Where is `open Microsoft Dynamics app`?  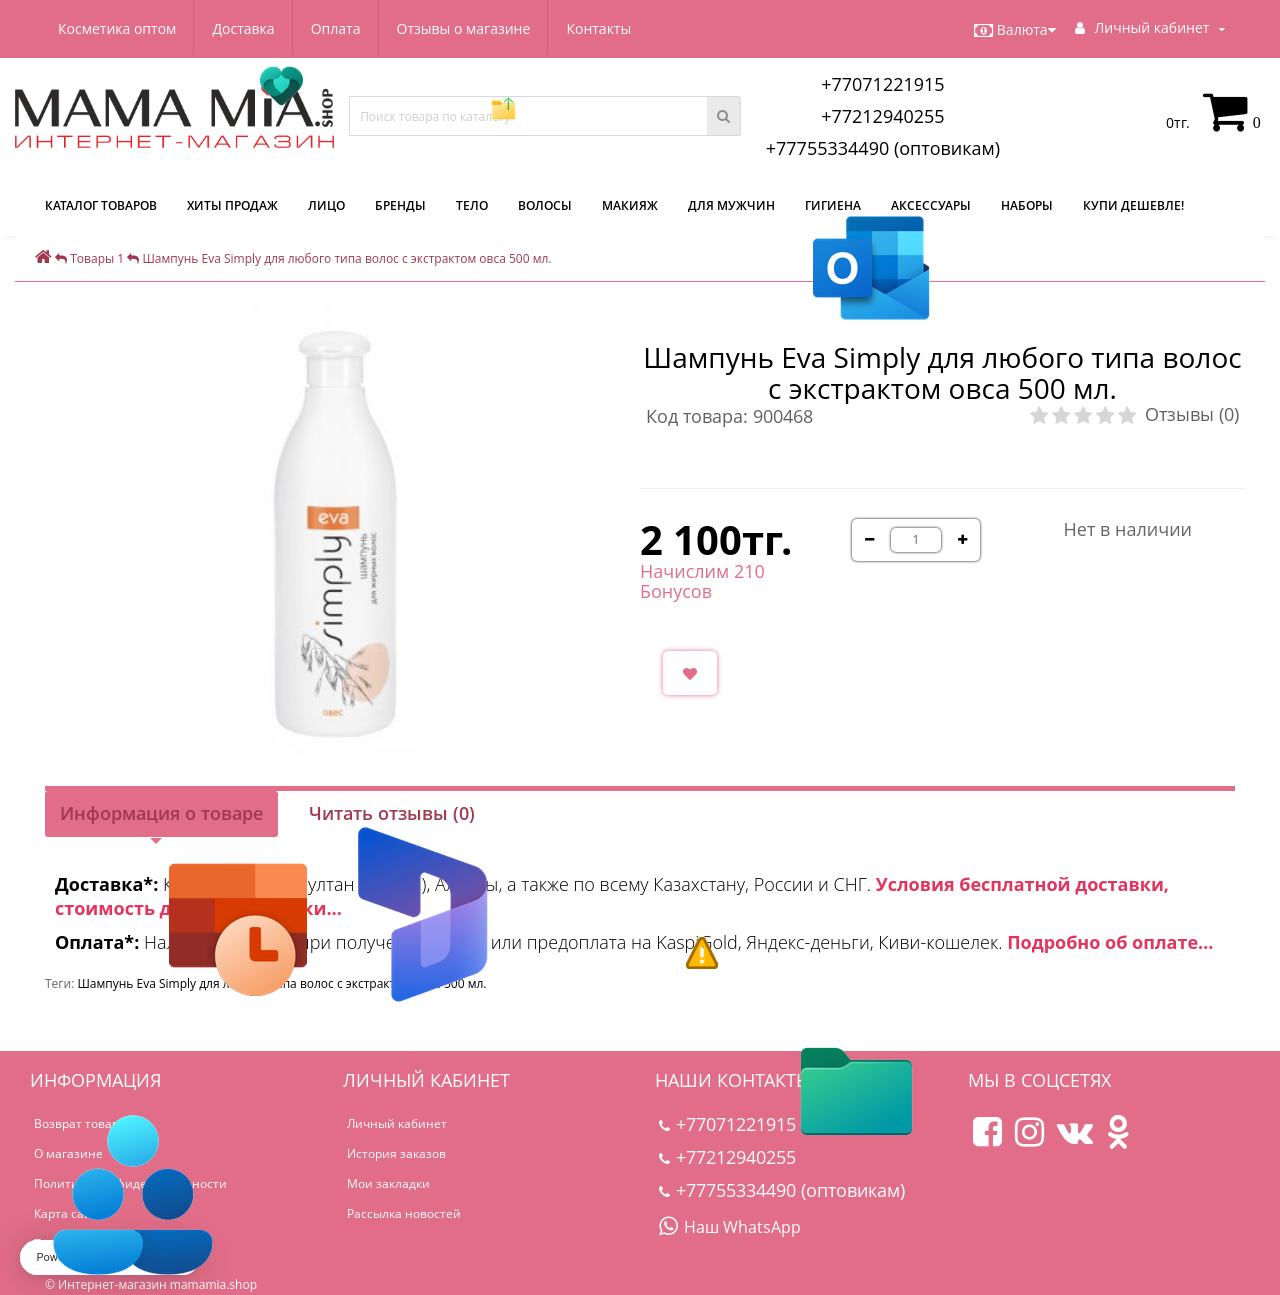 open Microsoft Dynamics app is located at coordinates (424, 914).